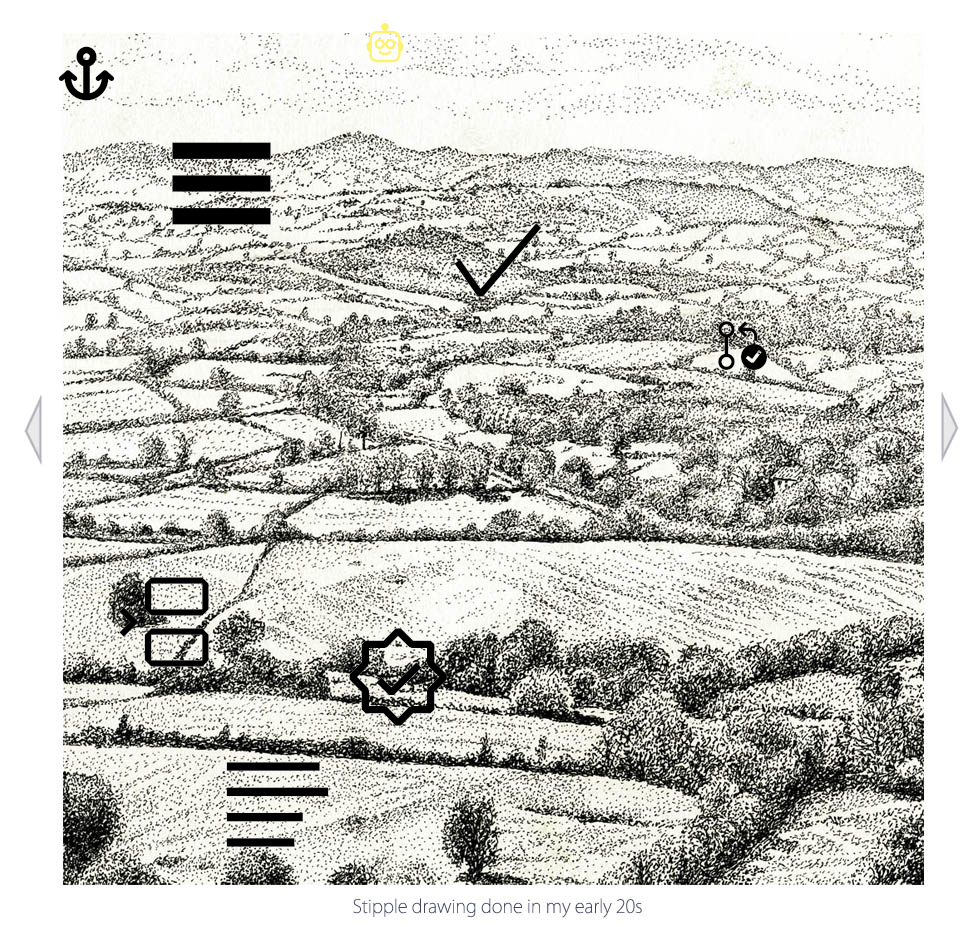  Describe the element at coordinates (385, 44) in the screenshot. I see `access AI or chatbot assistant features` at that location.